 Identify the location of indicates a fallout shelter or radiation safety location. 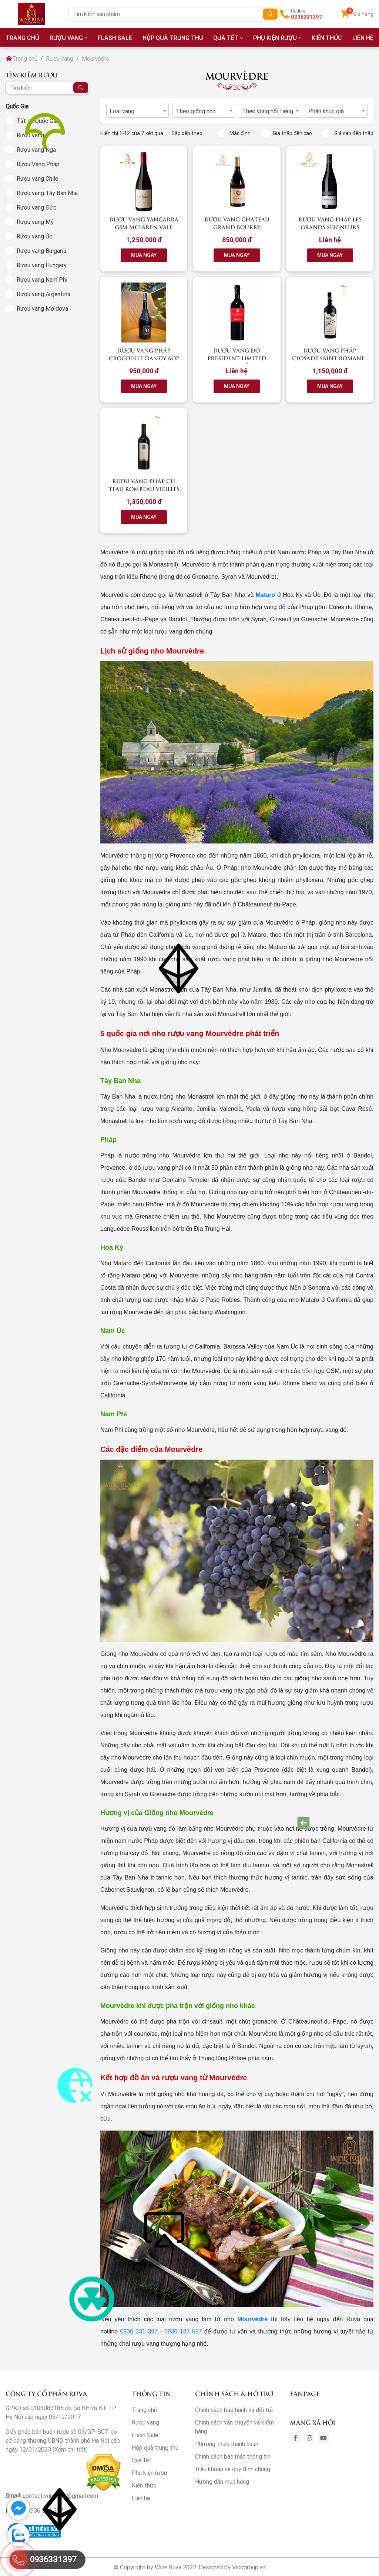
(92, 2299).